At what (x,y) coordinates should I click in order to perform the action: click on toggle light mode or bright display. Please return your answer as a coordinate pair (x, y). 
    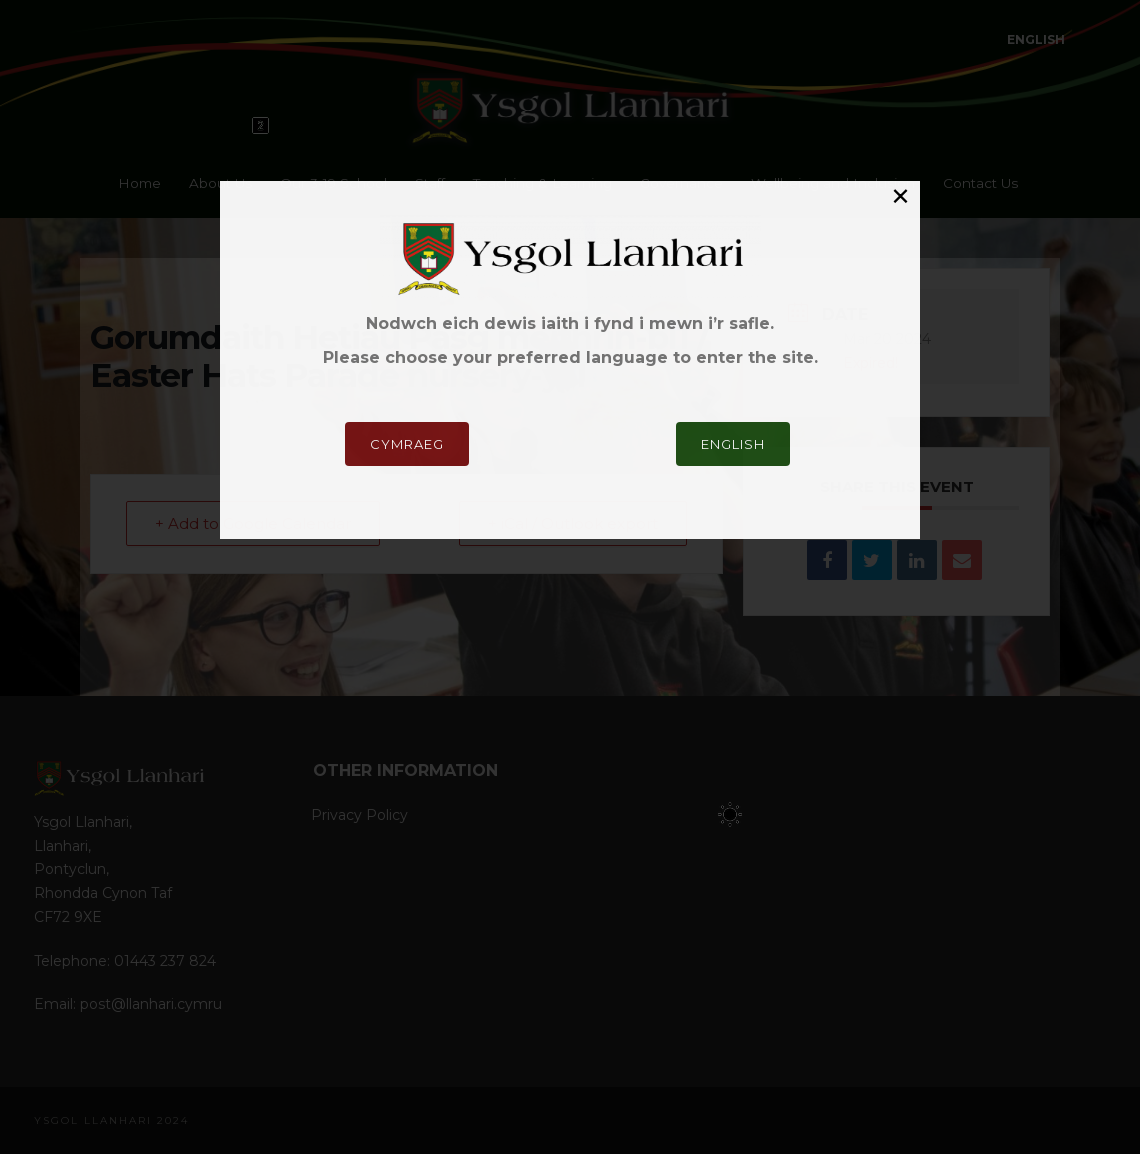
    Looking at the image, I should click on (730, 815).